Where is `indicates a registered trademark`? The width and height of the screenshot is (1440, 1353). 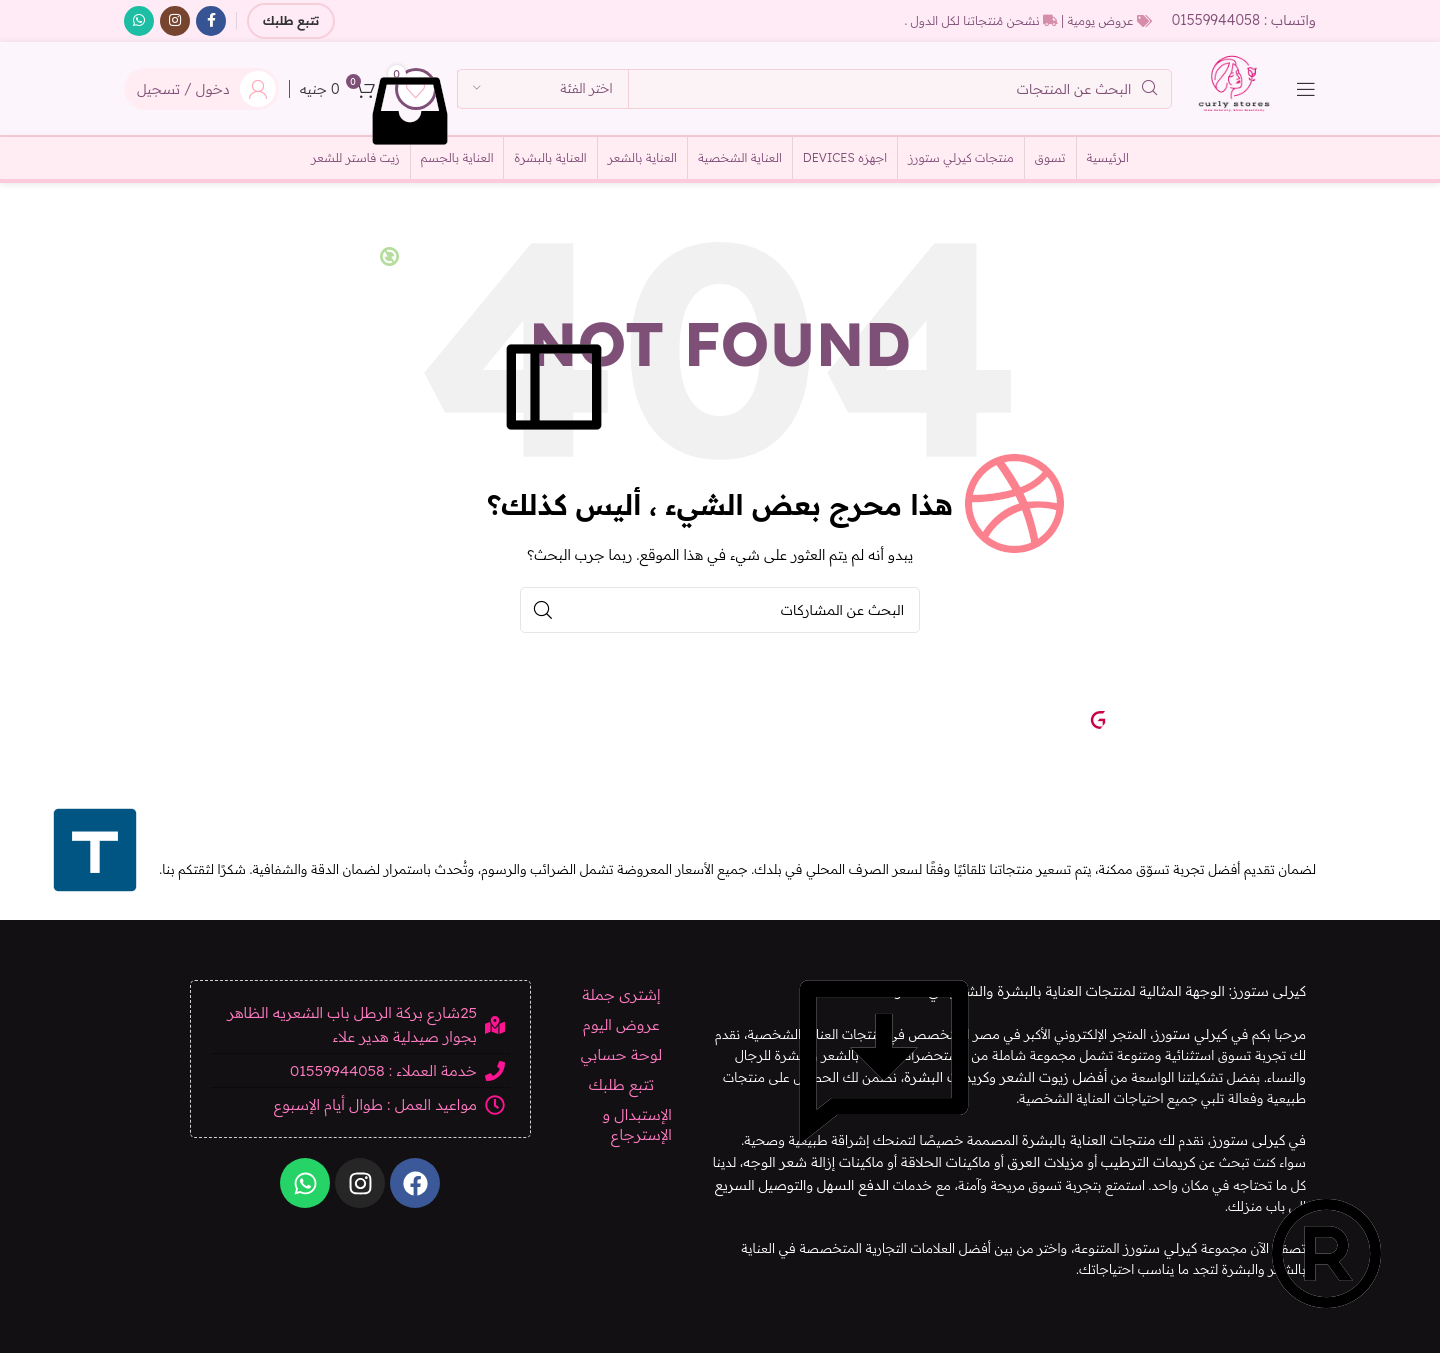 indicates a registered trademark is located at coordinates (1326, 1253).